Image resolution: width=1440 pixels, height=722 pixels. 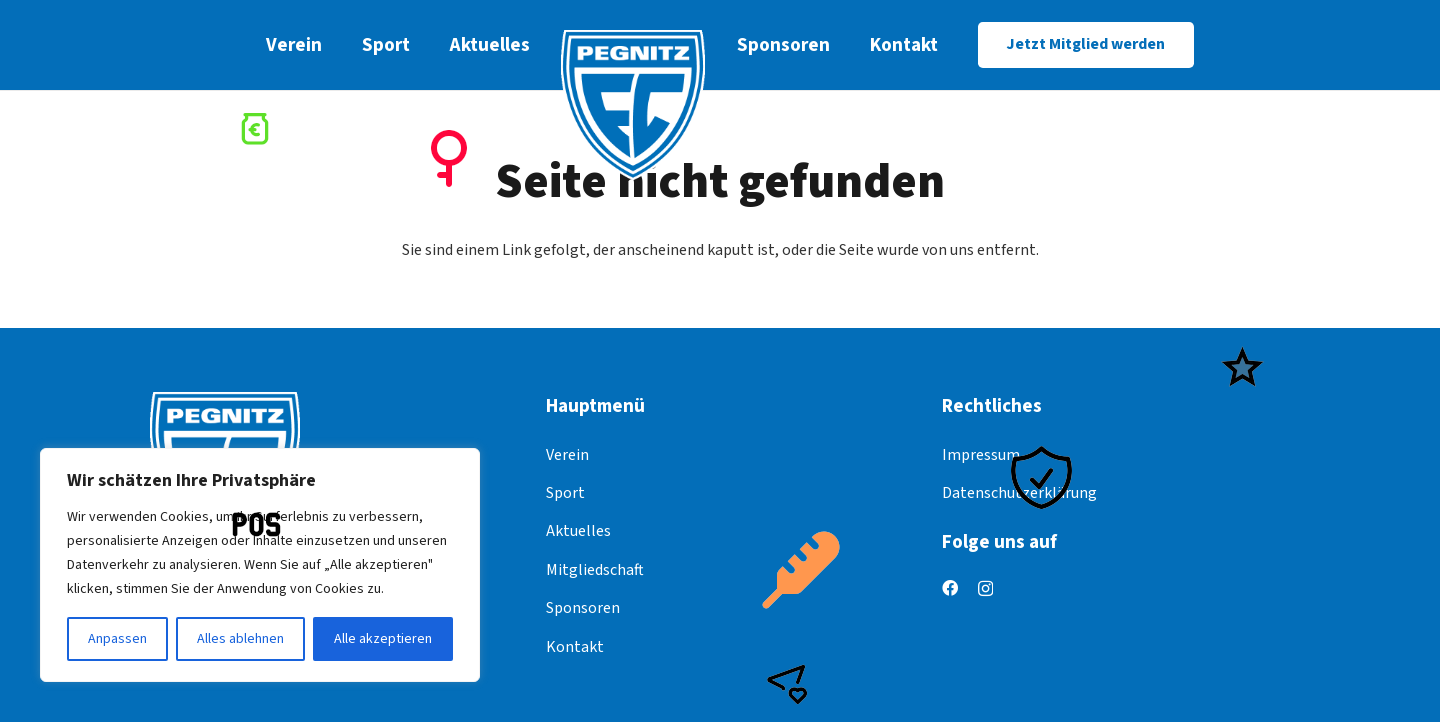 What do you see at coordinates (1041, 477) in the screenshot?
I see `indicates verified security or protection status` at bounding box center [1041, 477].